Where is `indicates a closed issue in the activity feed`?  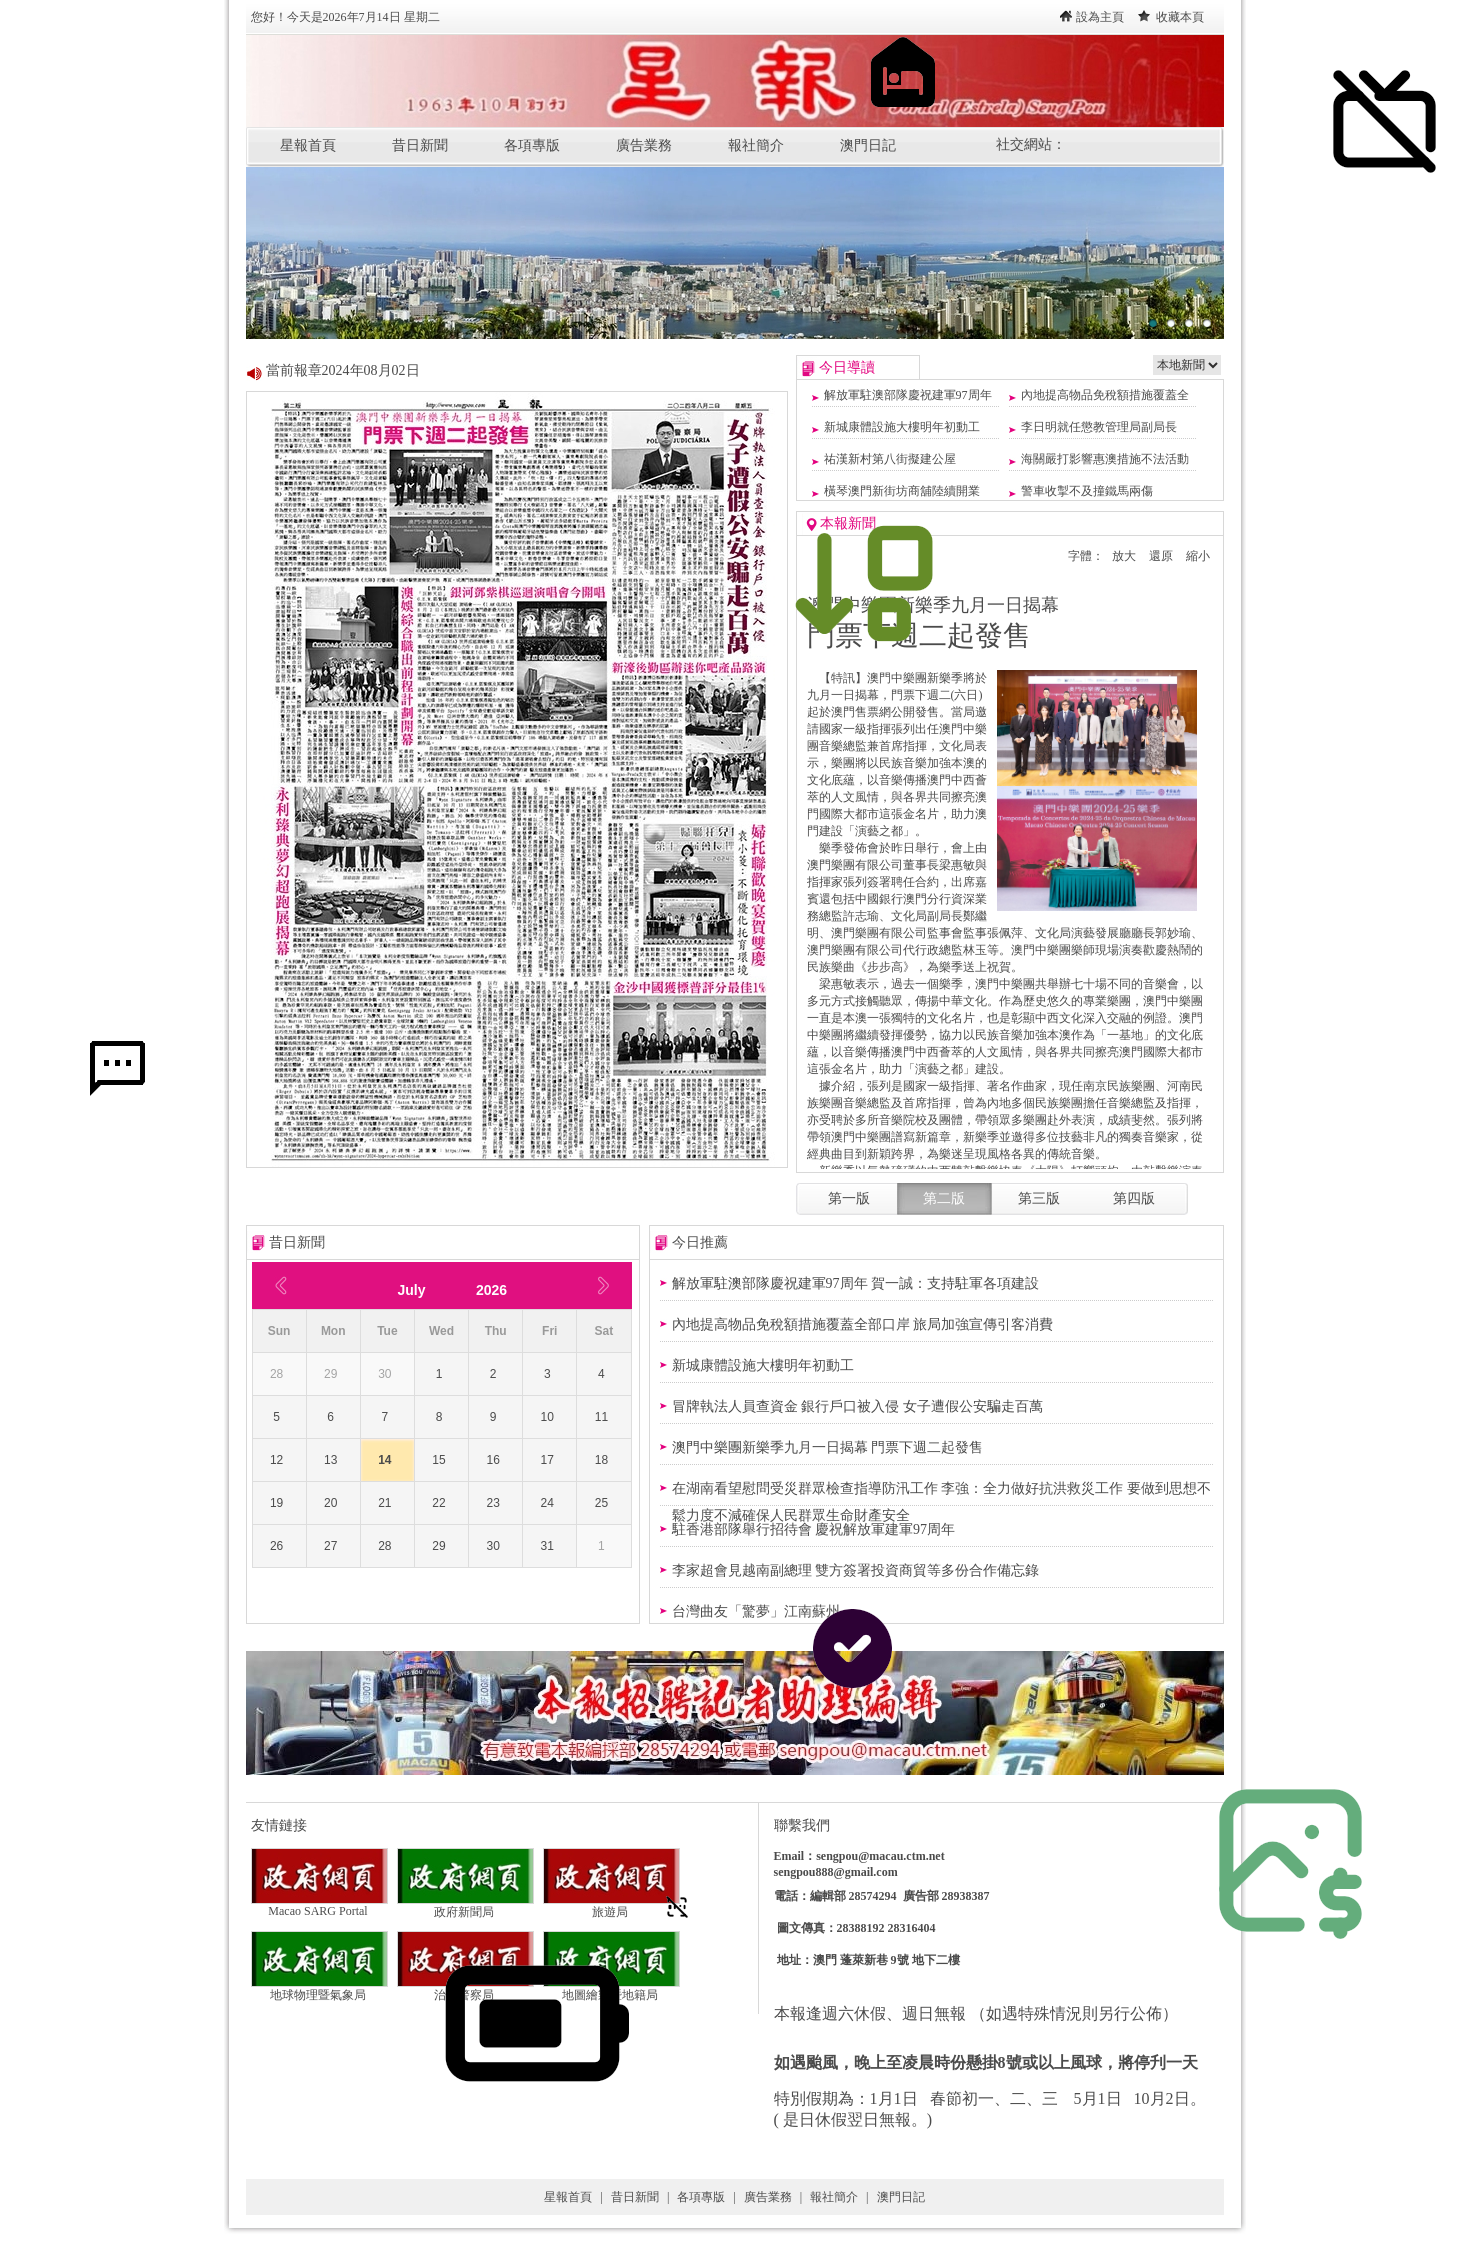
indicates a closed issue in the activity feed is located at coordinates (852, 1648).